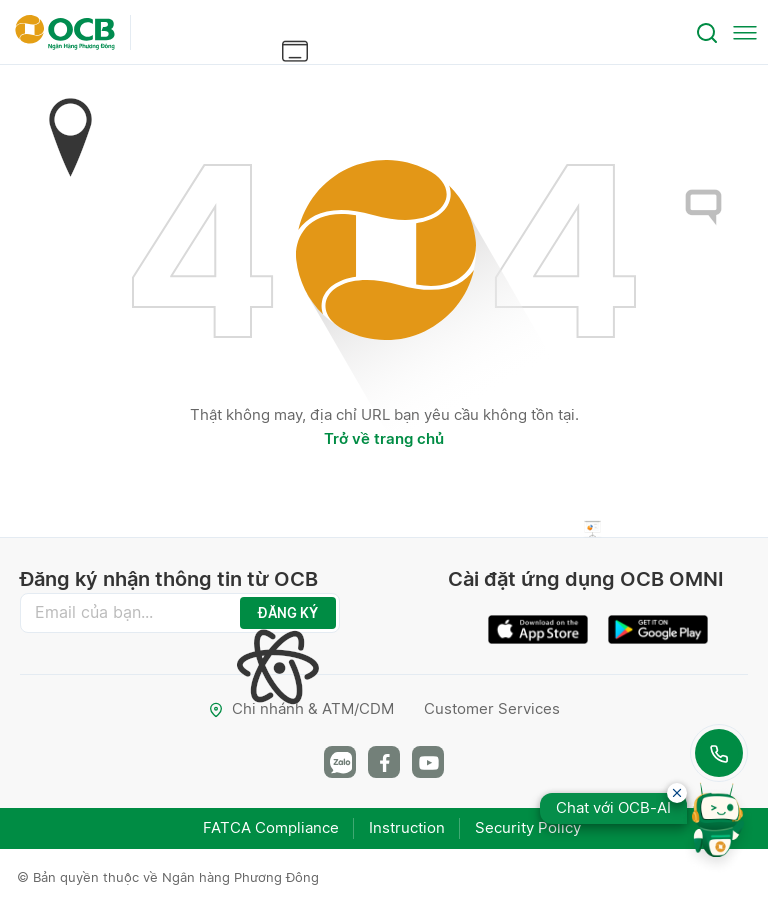 The height and width of the screenshot is (907, 768). What do you see at coordinates (703, 207) in the screenshot?
I see `set your status to invisible or offline` at bounding box center [703, 207].